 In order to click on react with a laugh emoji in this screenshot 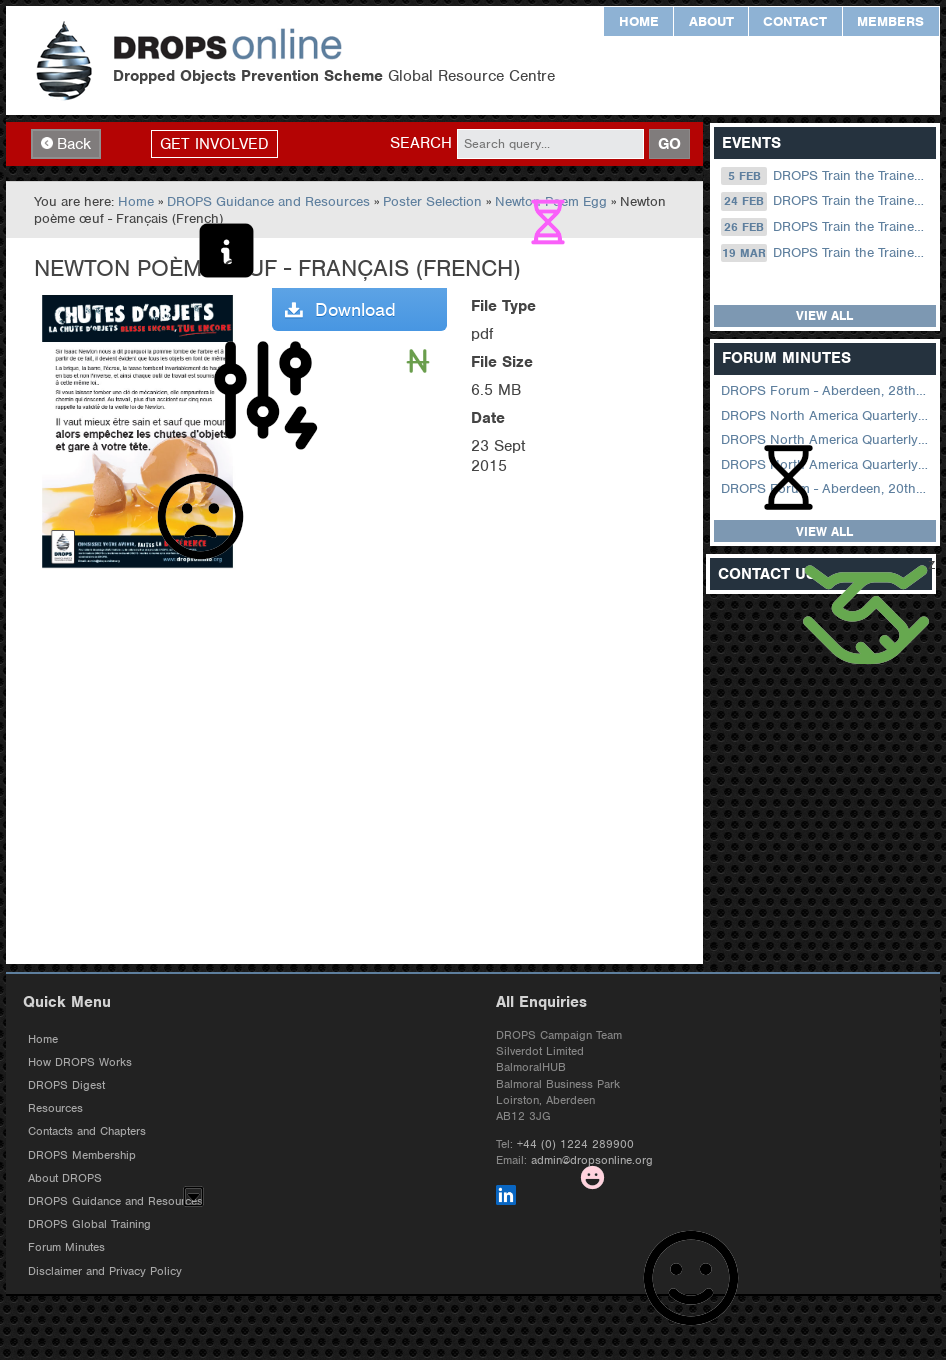, I will do `click(592, 1177)`.